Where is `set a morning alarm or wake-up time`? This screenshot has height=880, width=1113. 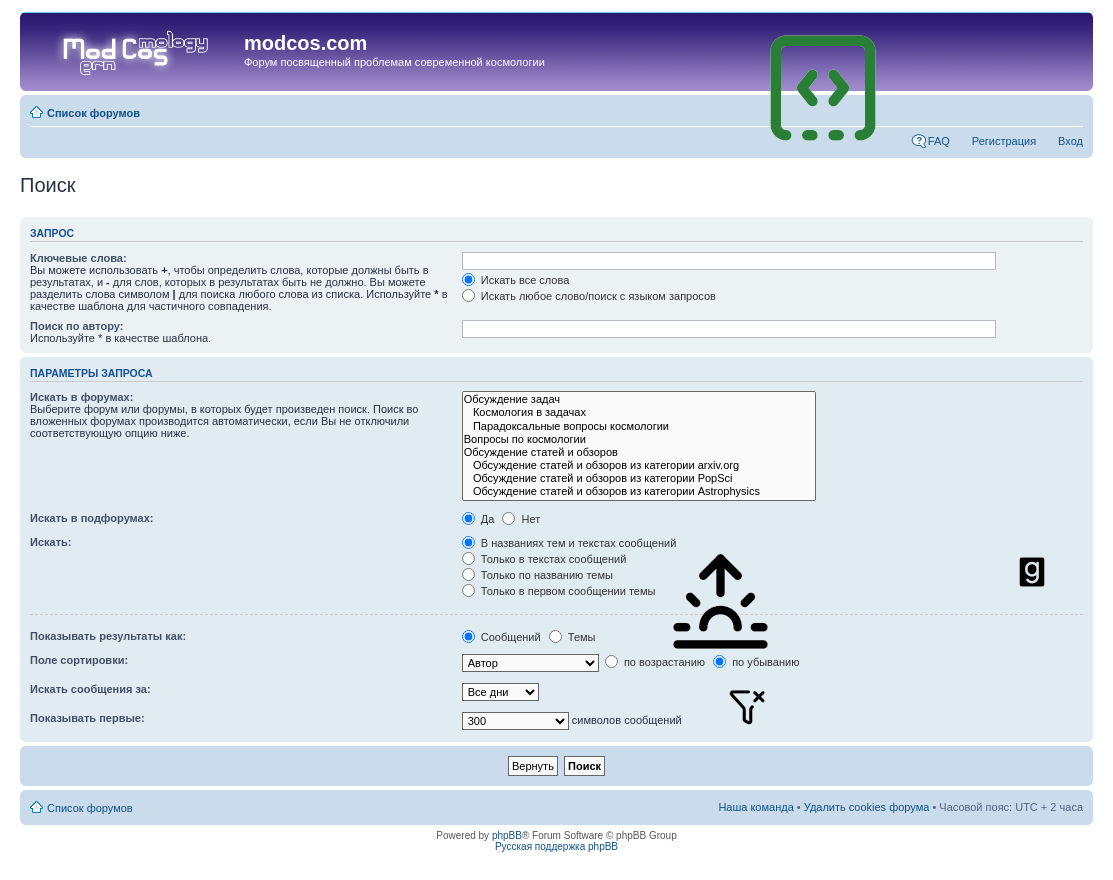
set a morning alarm or wake-up time is located at coordinates (720, 601).